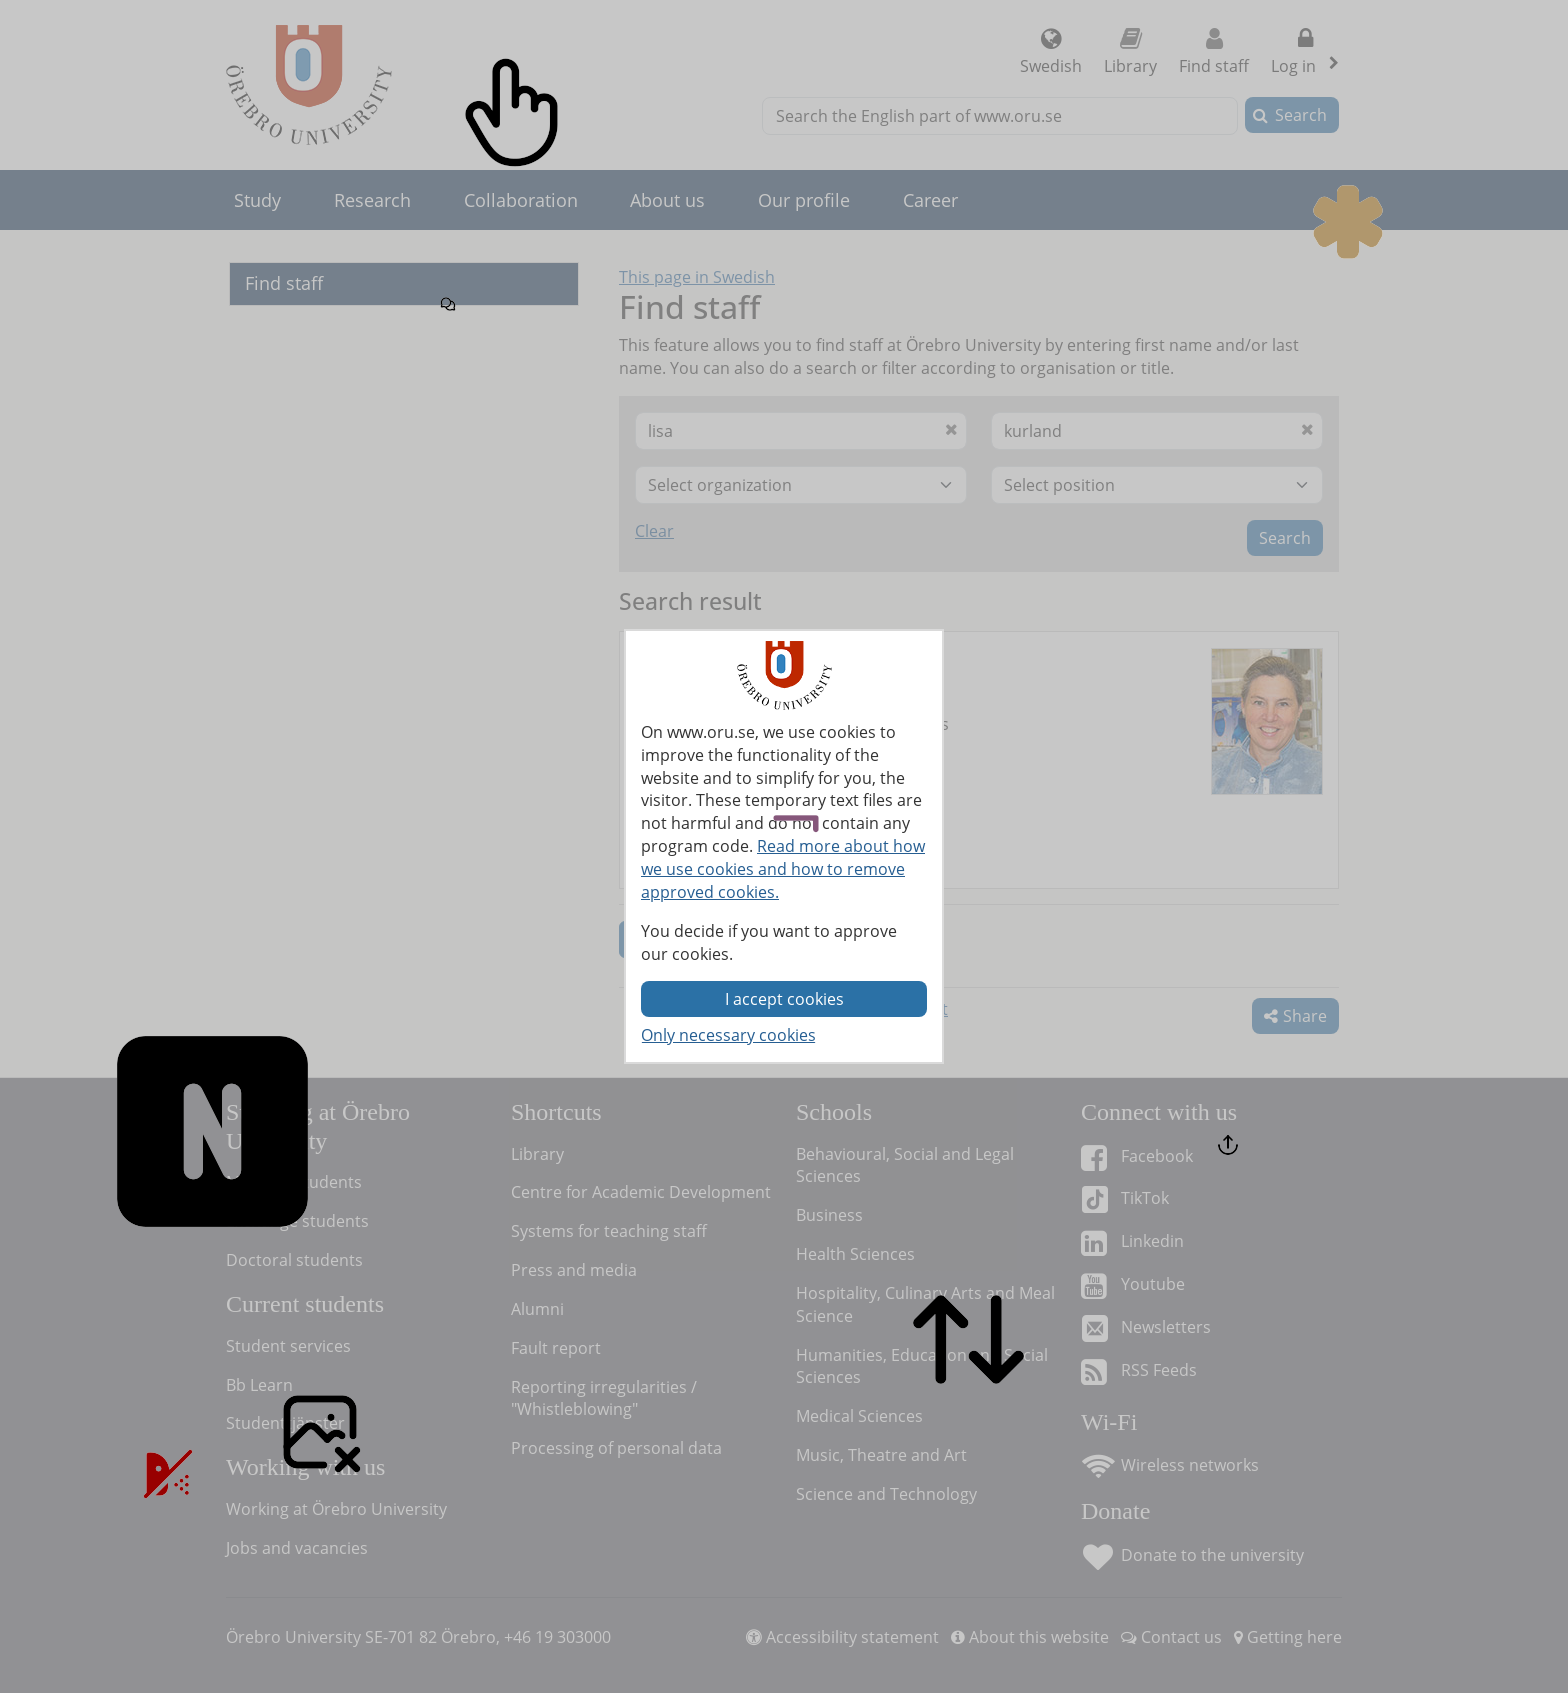 The image size is (1568, 1693). Describe the element at coordinates (448, 304) in the screenshot. I see `open chat or messaging` at that location.